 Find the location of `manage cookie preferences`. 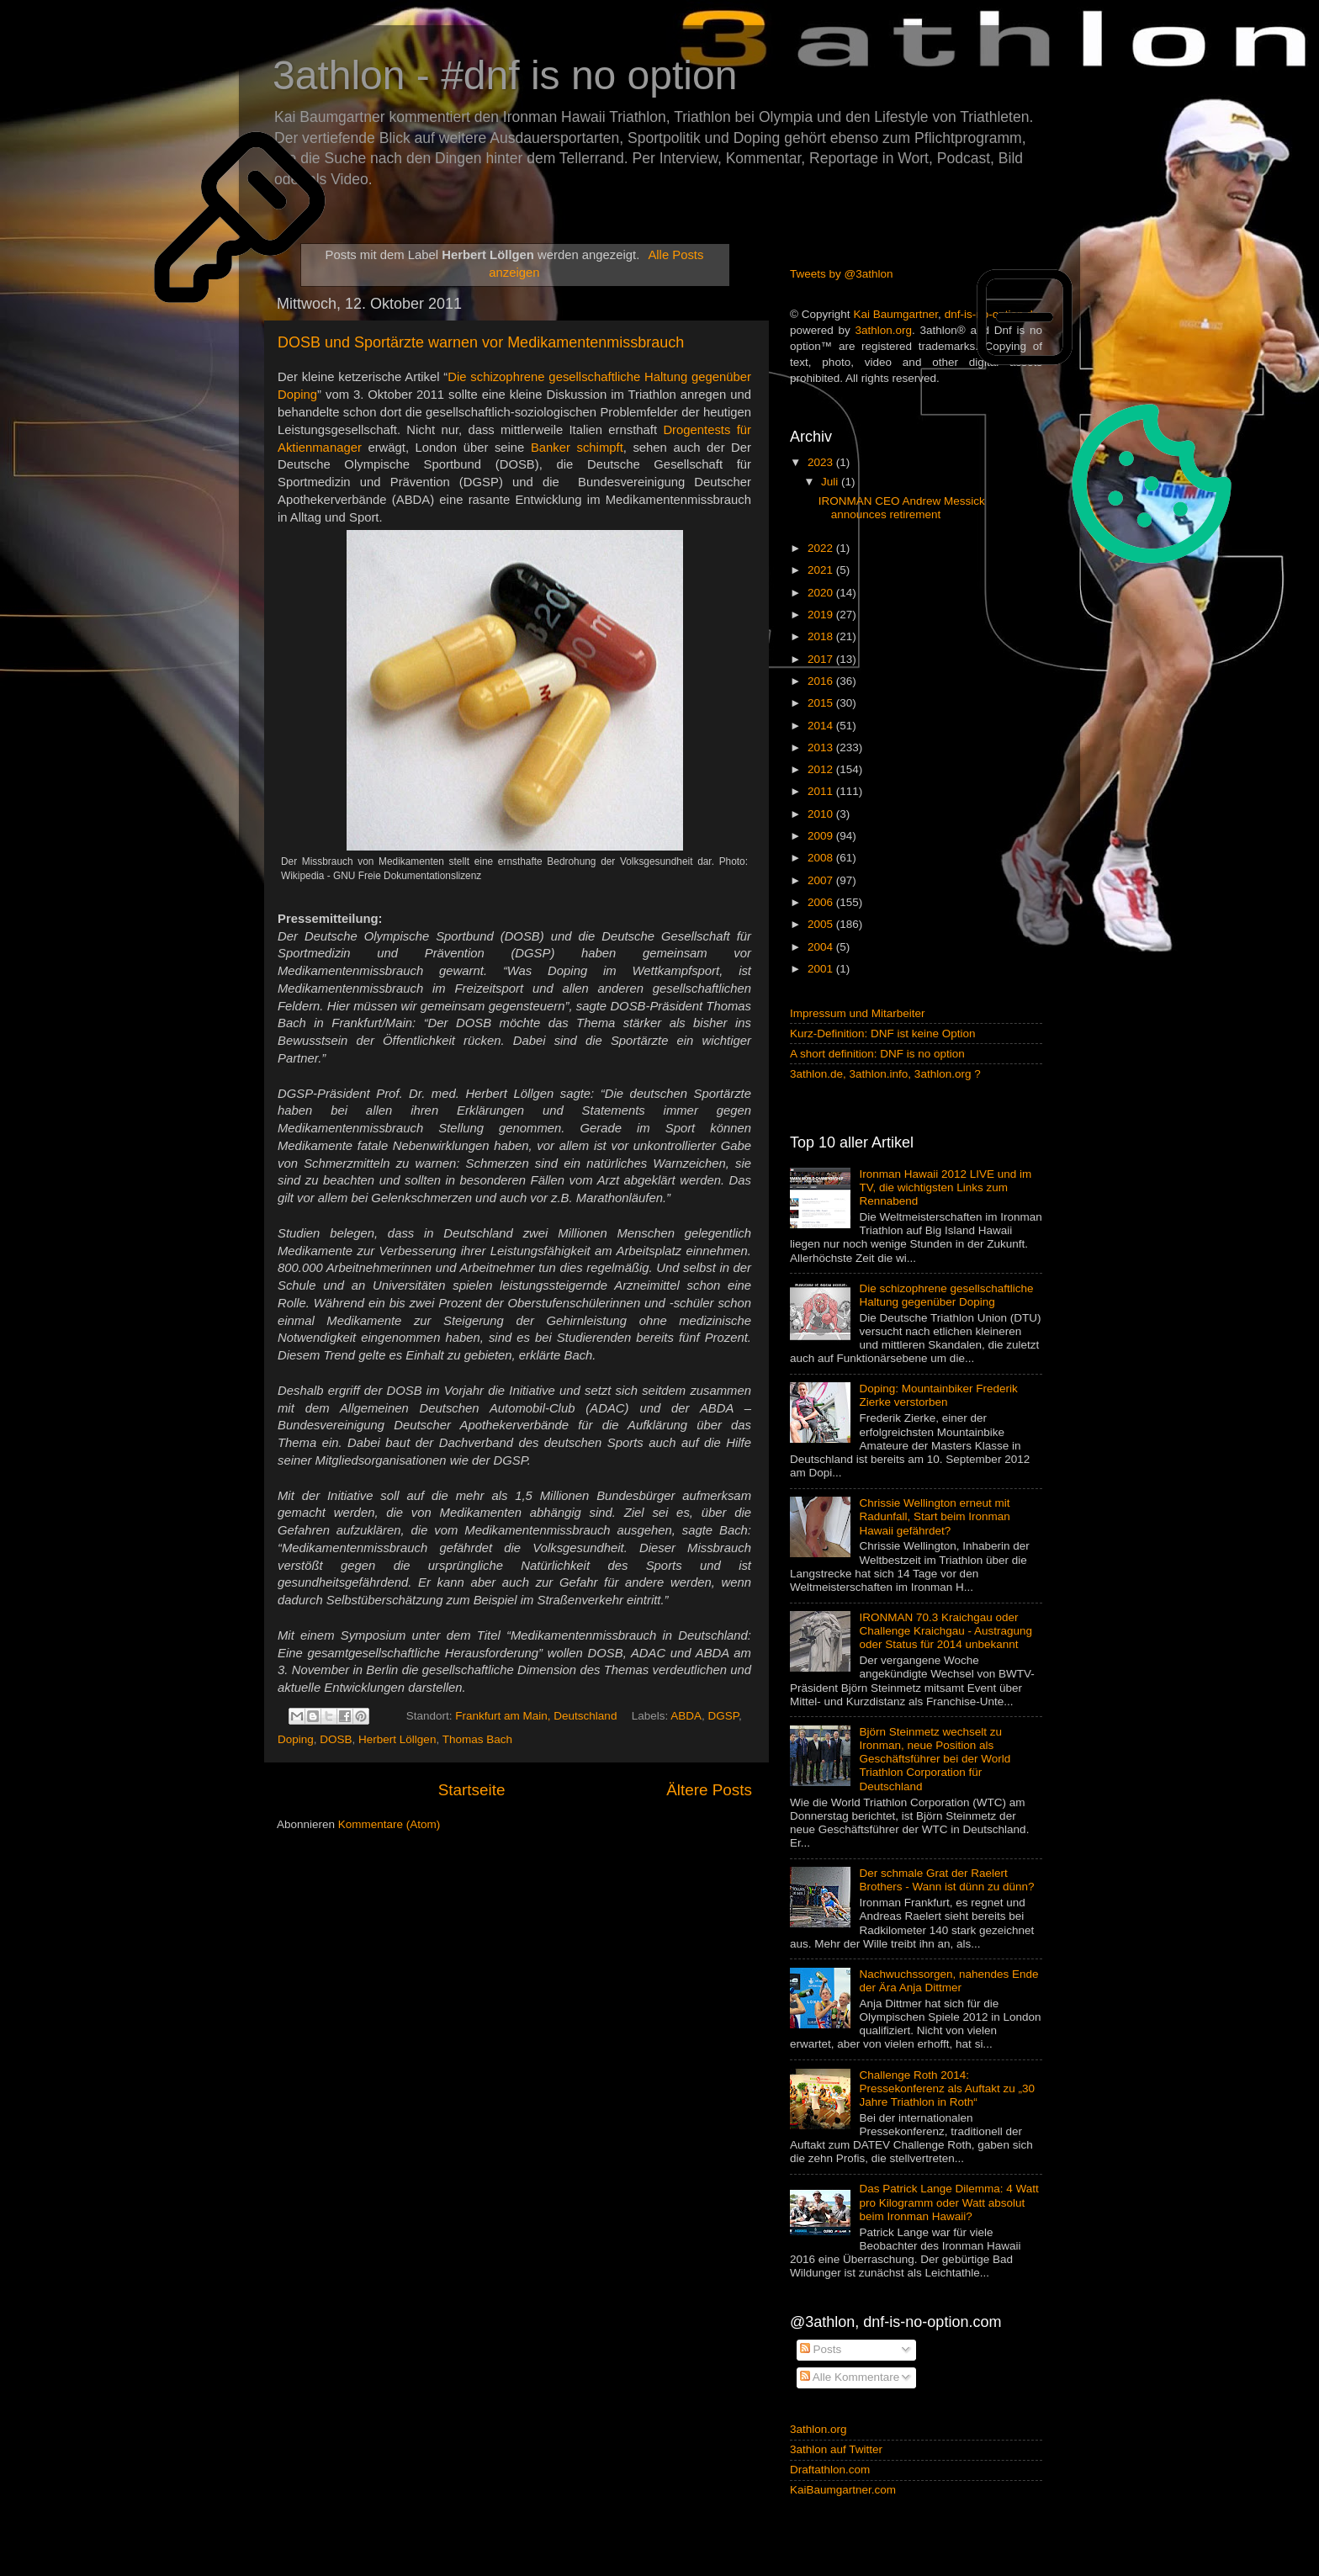

manage cookie preferences is located at coordinates (1152, 484).